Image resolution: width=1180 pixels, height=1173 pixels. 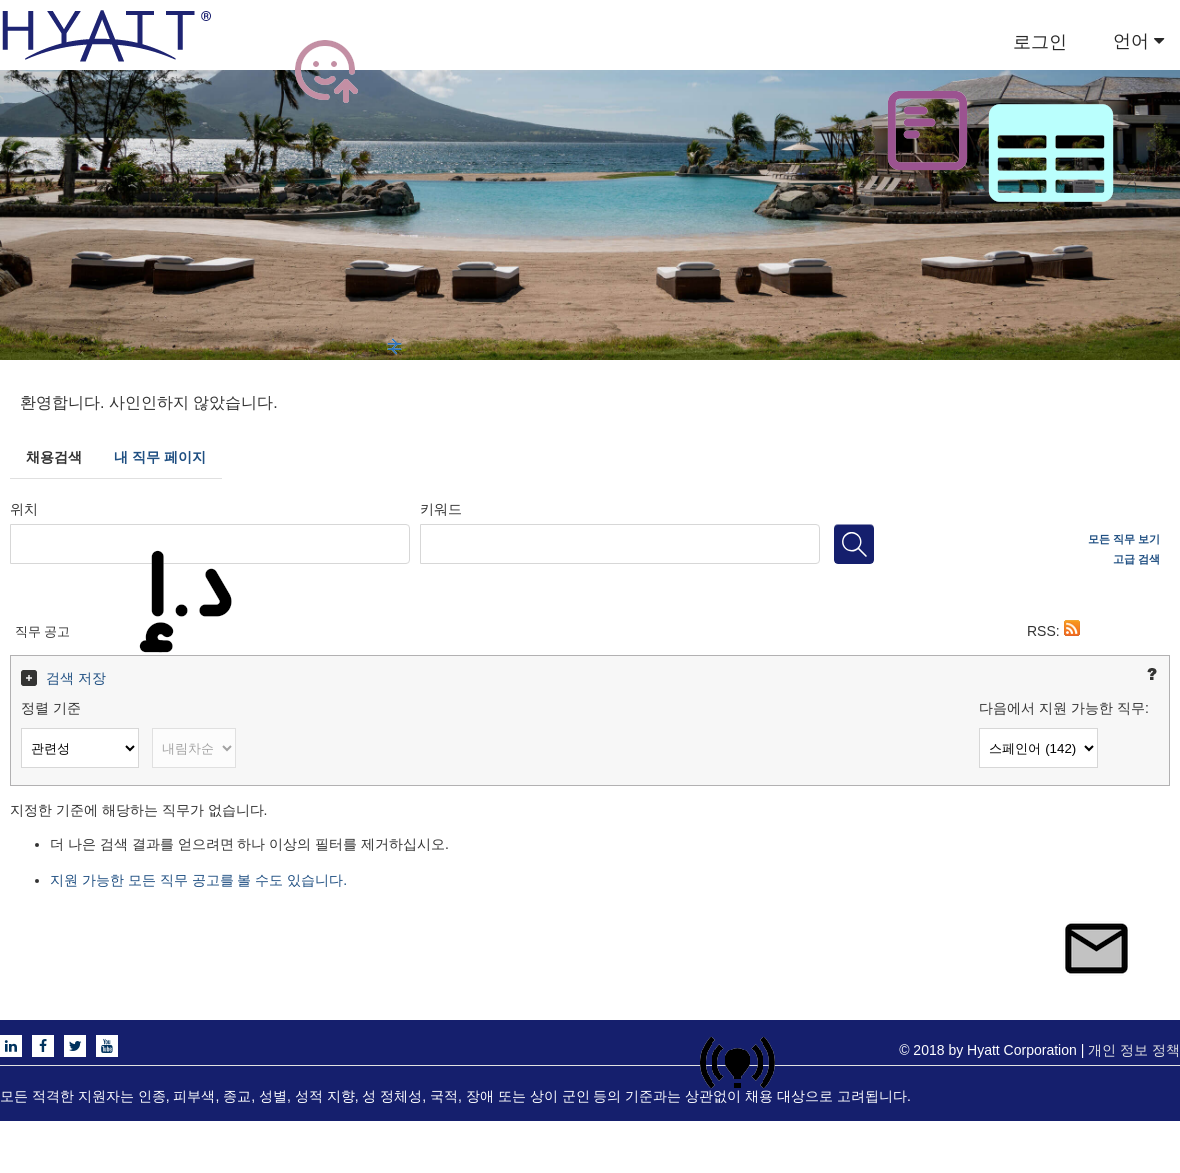 What do you see at coordinates (325, 70) in the screenshot?
I see `improve mood or increase happiness level` at bounding box center [325, 70].